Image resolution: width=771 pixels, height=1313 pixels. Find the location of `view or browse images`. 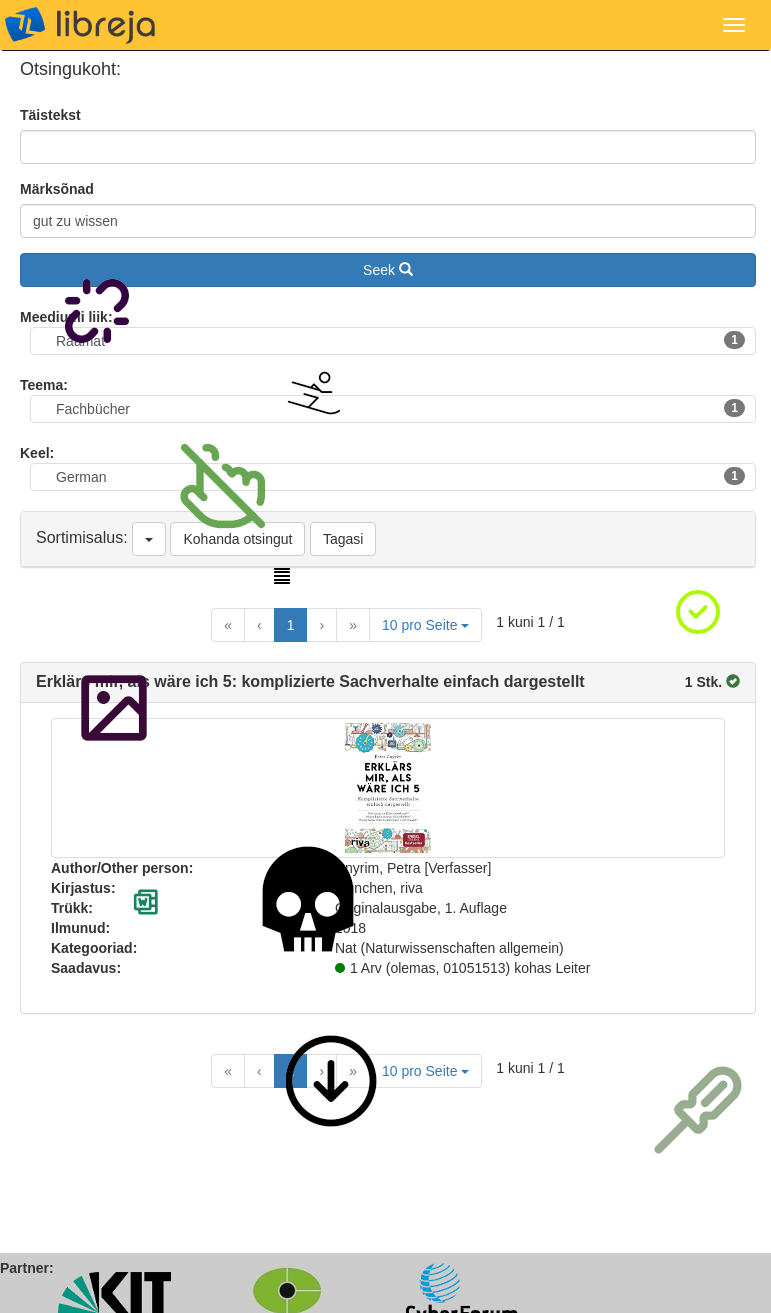

view or browse images is located at coordinates (114, 708).